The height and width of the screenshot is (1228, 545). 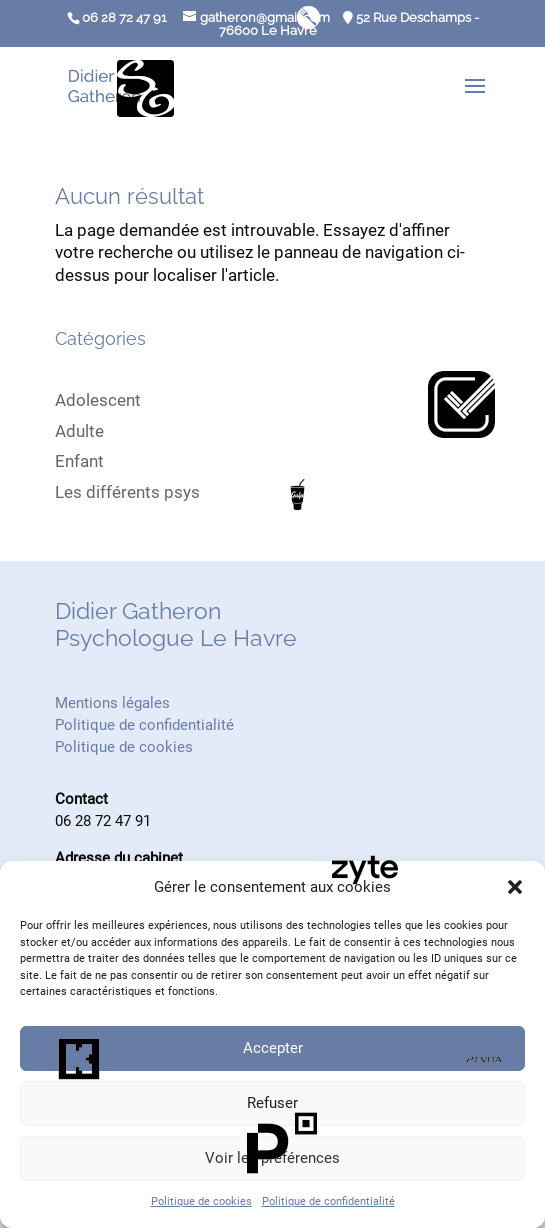 What do you see at coordinates (308, 17) in the screenshot?
I see `visit Greasy Fork website` at bounding box center [308, 17].